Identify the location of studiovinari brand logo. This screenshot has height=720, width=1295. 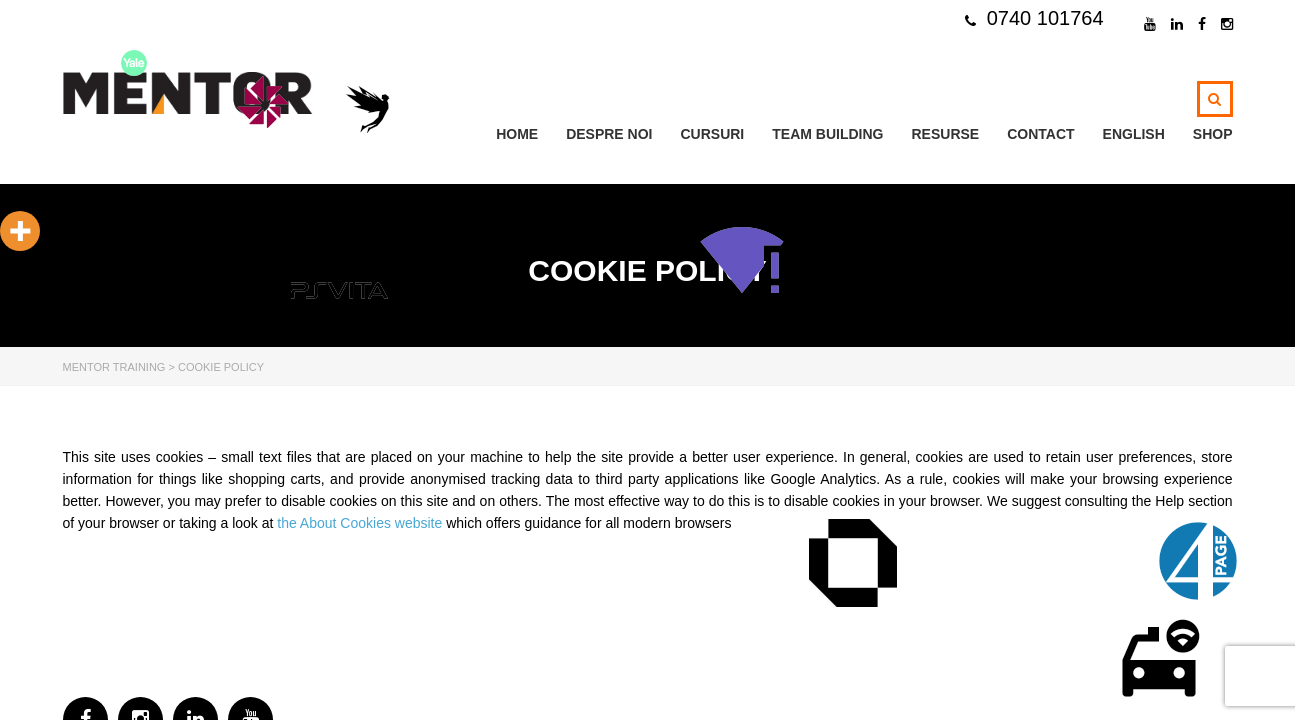
(367, 109).